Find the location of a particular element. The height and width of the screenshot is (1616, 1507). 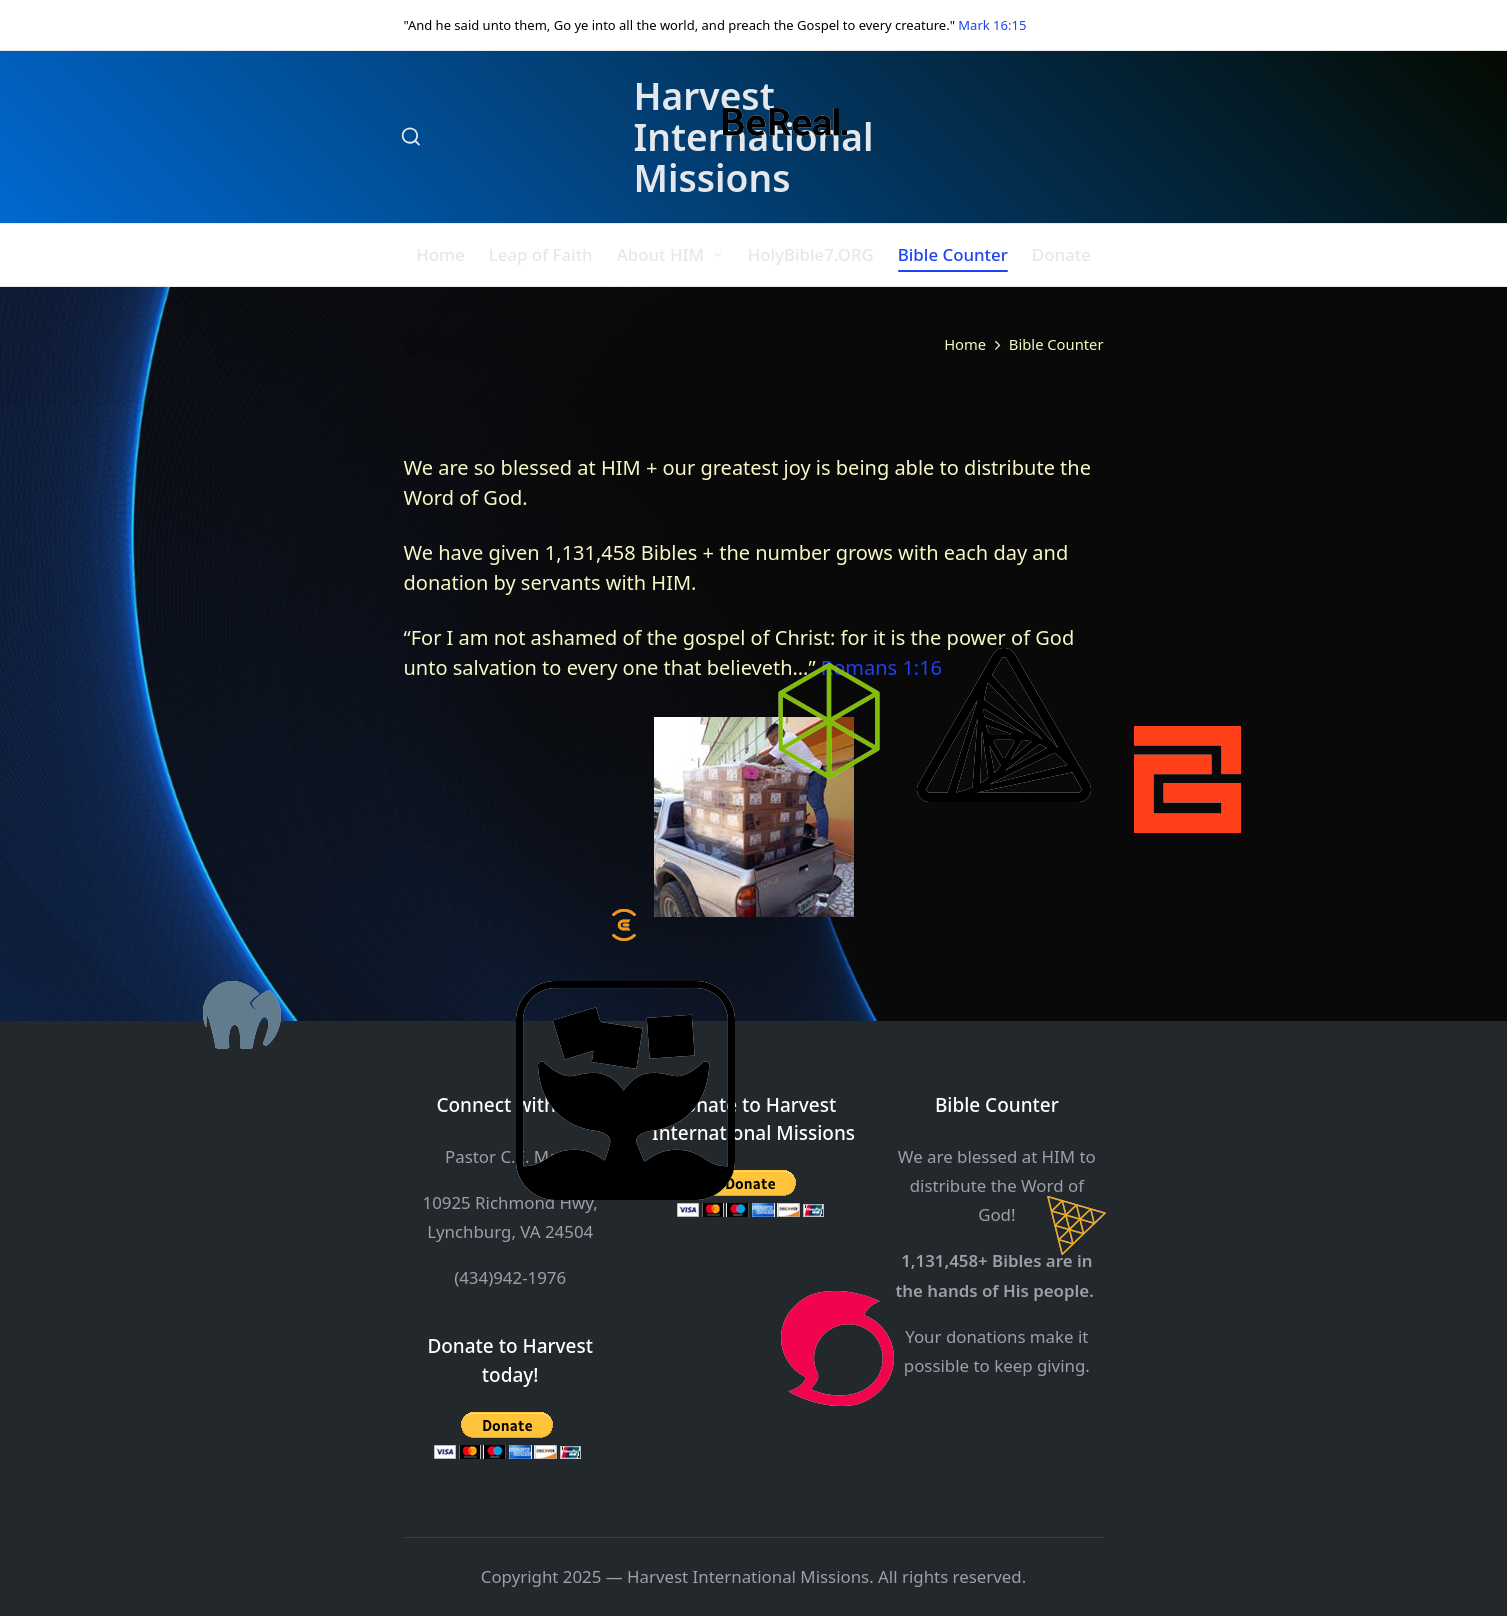

three.js library or project branding is located at coordinates (1076, 1225).